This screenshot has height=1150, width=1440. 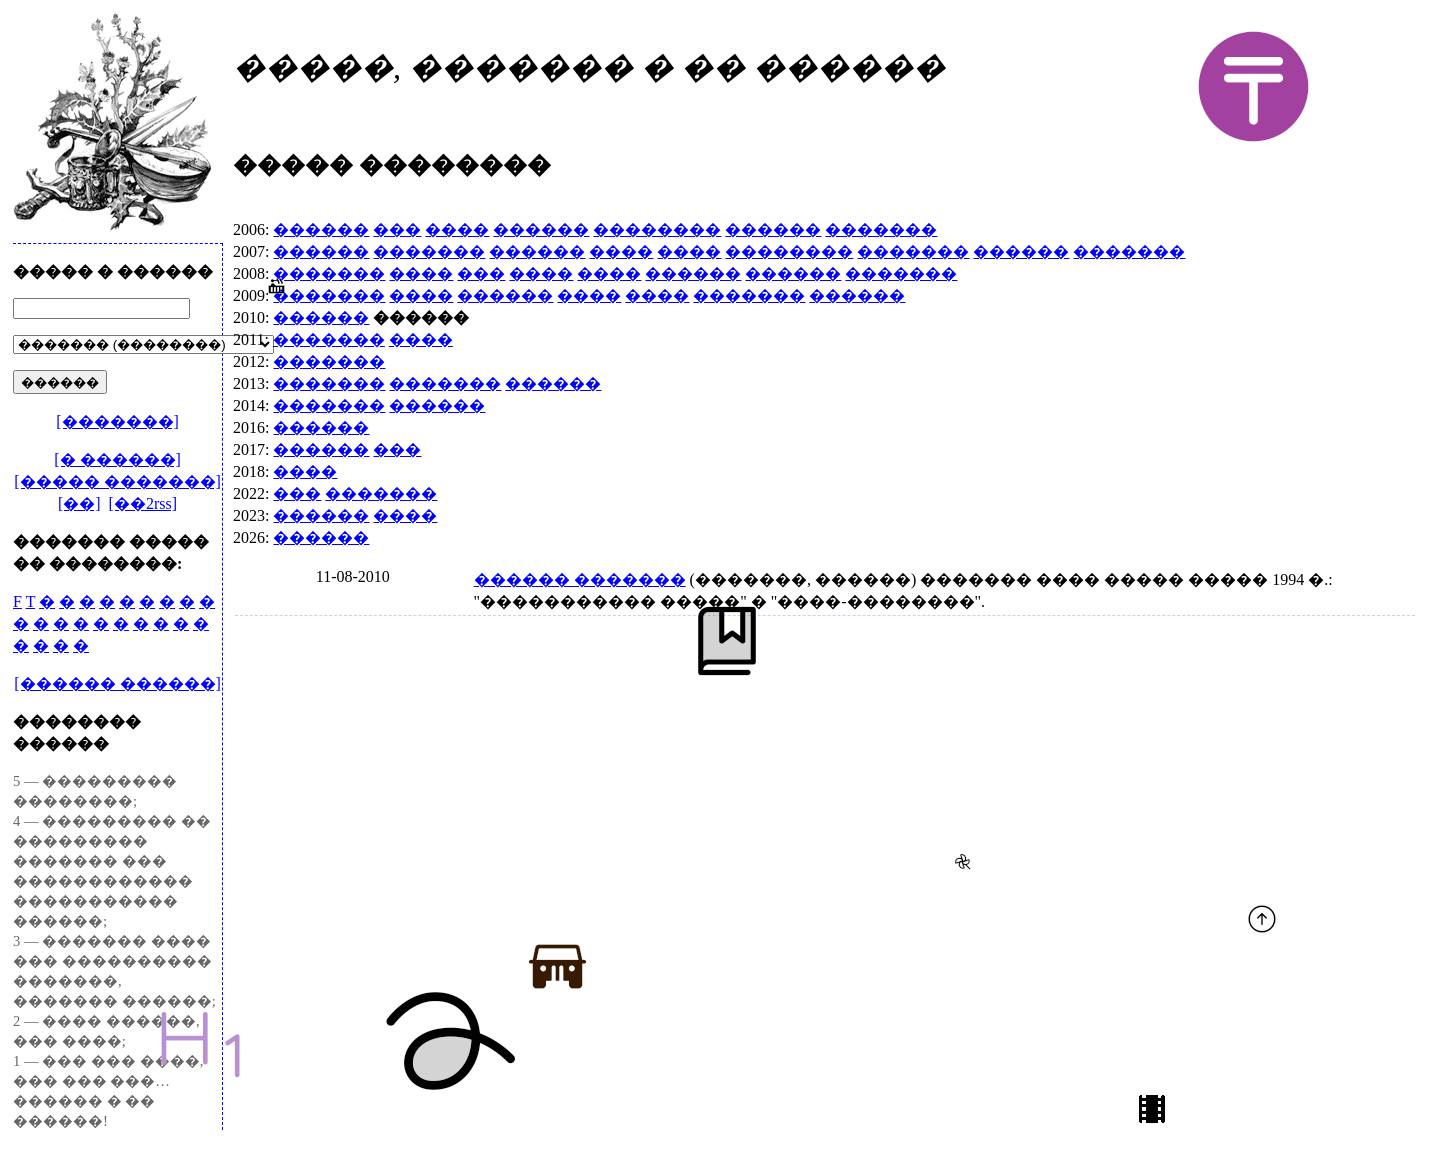 What do you see at coordinates (276, 285) in the screenshot?
I see `view hot tub or spa amenities` at bounding box center [276, 285].